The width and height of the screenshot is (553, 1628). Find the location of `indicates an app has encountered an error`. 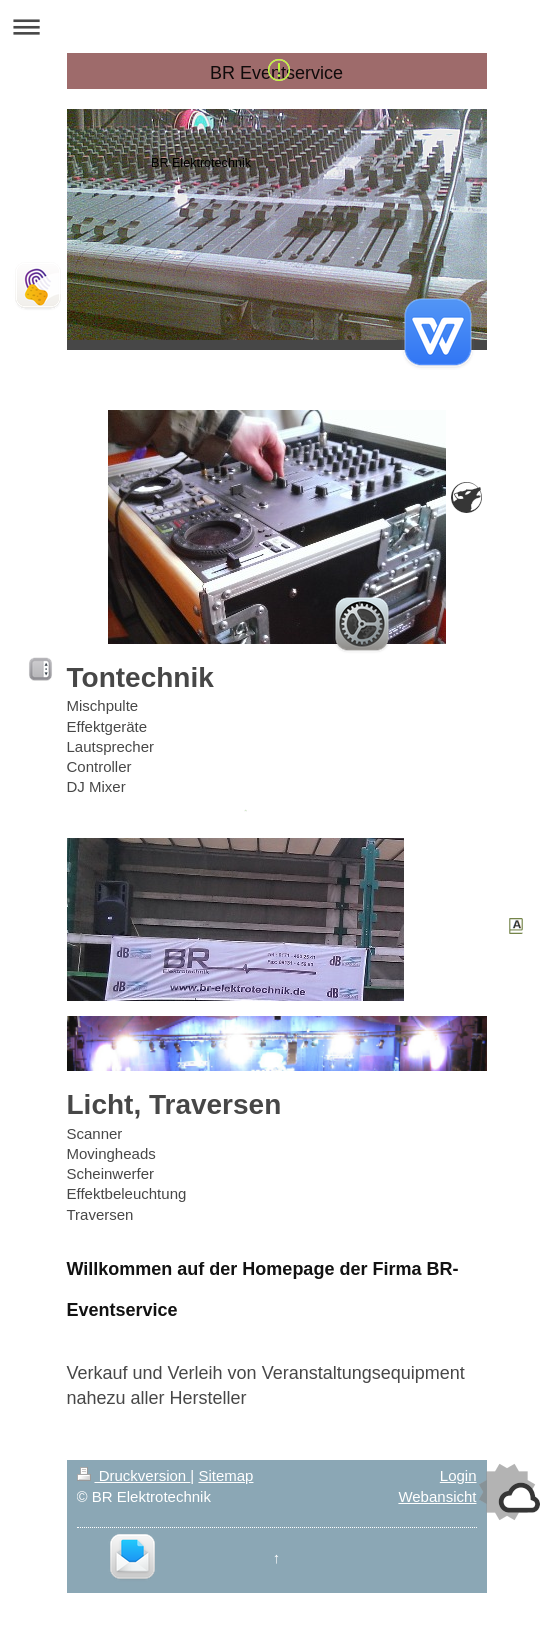

indicates an app has encountered an error is located at coordinates (279, 70).